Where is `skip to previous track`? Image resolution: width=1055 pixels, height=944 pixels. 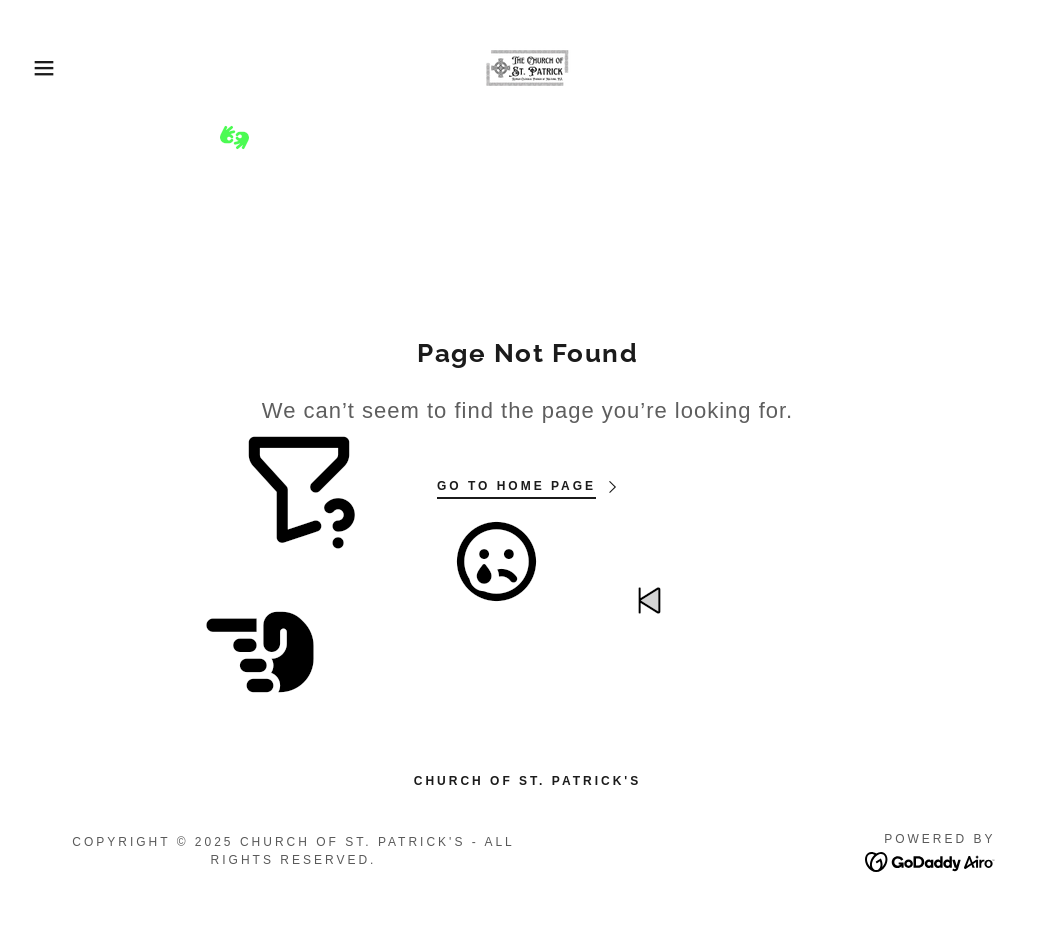
skip to previous track is located at coordinates (649, 600).